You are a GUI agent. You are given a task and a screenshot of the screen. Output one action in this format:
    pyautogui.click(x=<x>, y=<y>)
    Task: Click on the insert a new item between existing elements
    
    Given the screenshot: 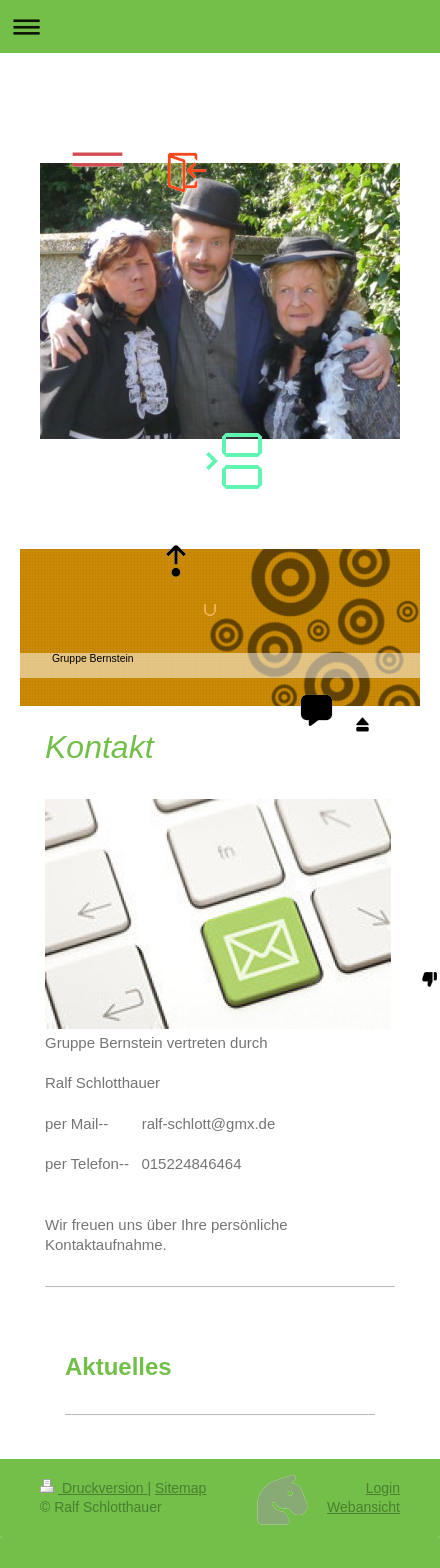 What is the action you would take?
    pyautogui.click(x=234, y=461)
    